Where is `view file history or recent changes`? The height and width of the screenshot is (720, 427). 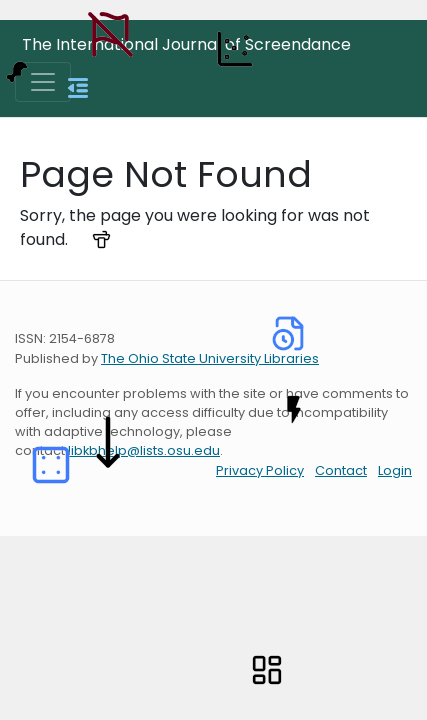
view file history or recent changes is located at coordinates (289, 333).